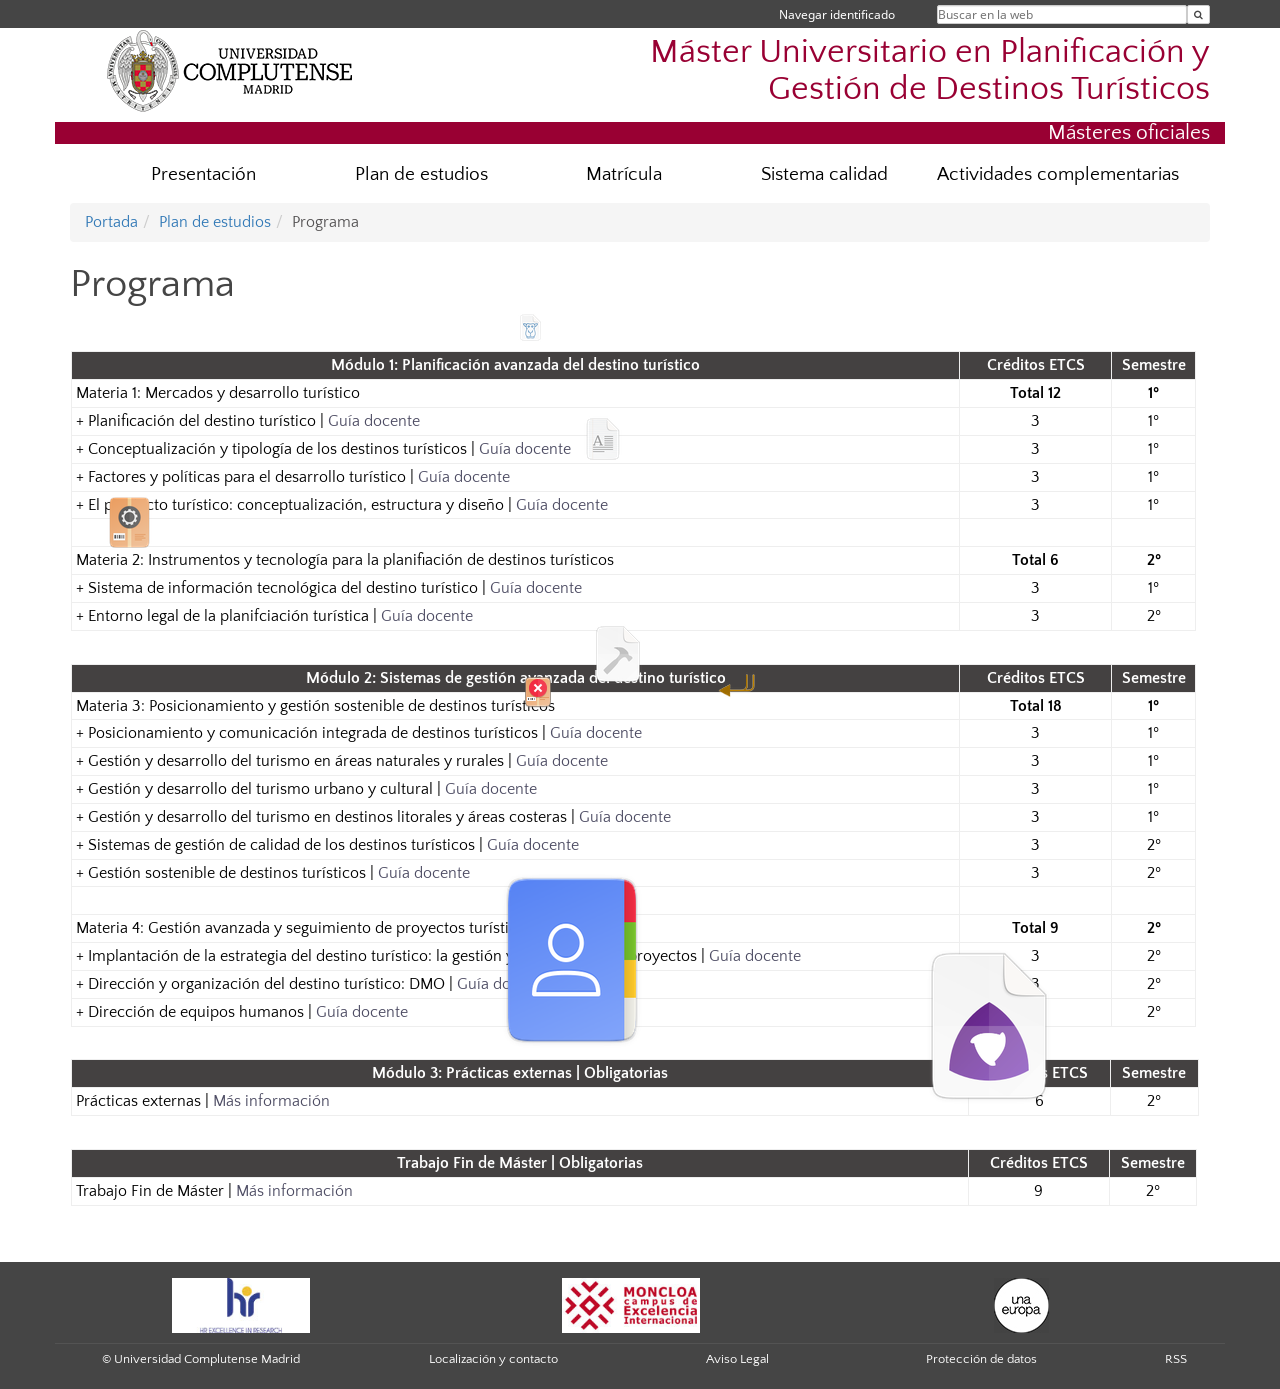 The width and height of the screenshot is (1280, 1389). Describe the element at coordinates (129, 522) in the screenshot. I see `indicates package manager is processing` at that location.